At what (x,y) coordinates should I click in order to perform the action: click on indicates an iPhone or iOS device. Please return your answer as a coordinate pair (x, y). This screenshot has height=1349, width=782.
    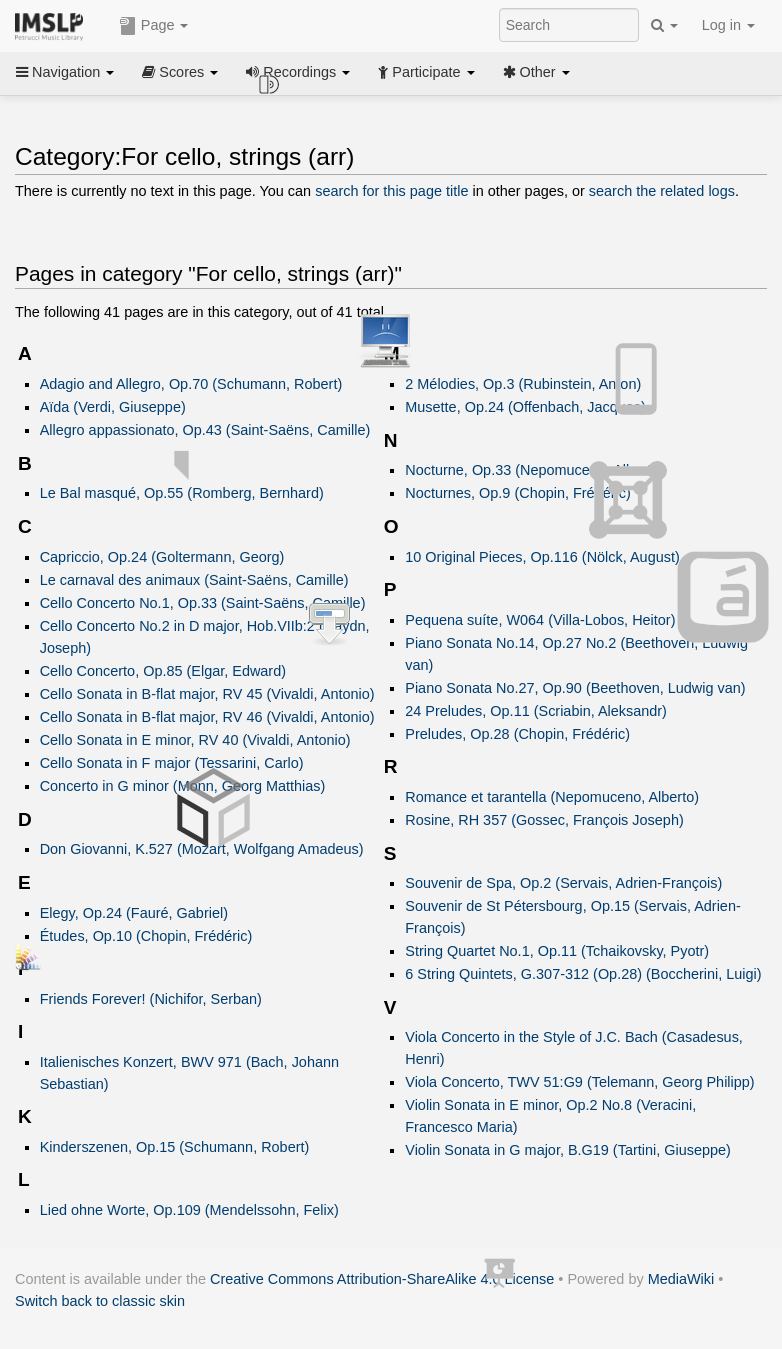
    Looking at the image, I should click on (636, 379).